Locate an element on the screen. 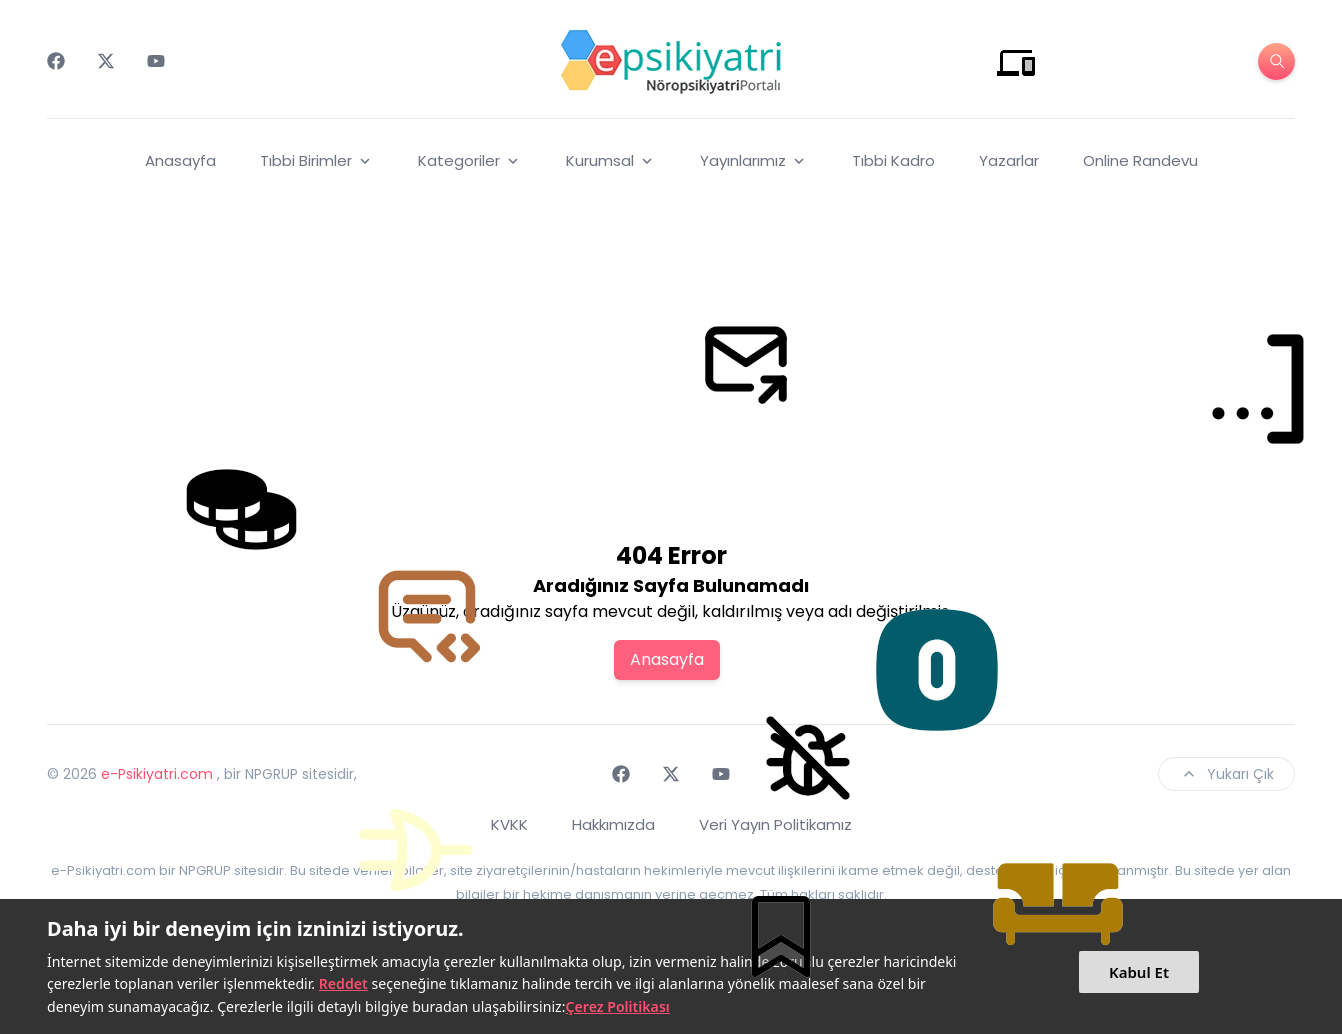  view code snippets in messages is located at coordinates (427, 614).